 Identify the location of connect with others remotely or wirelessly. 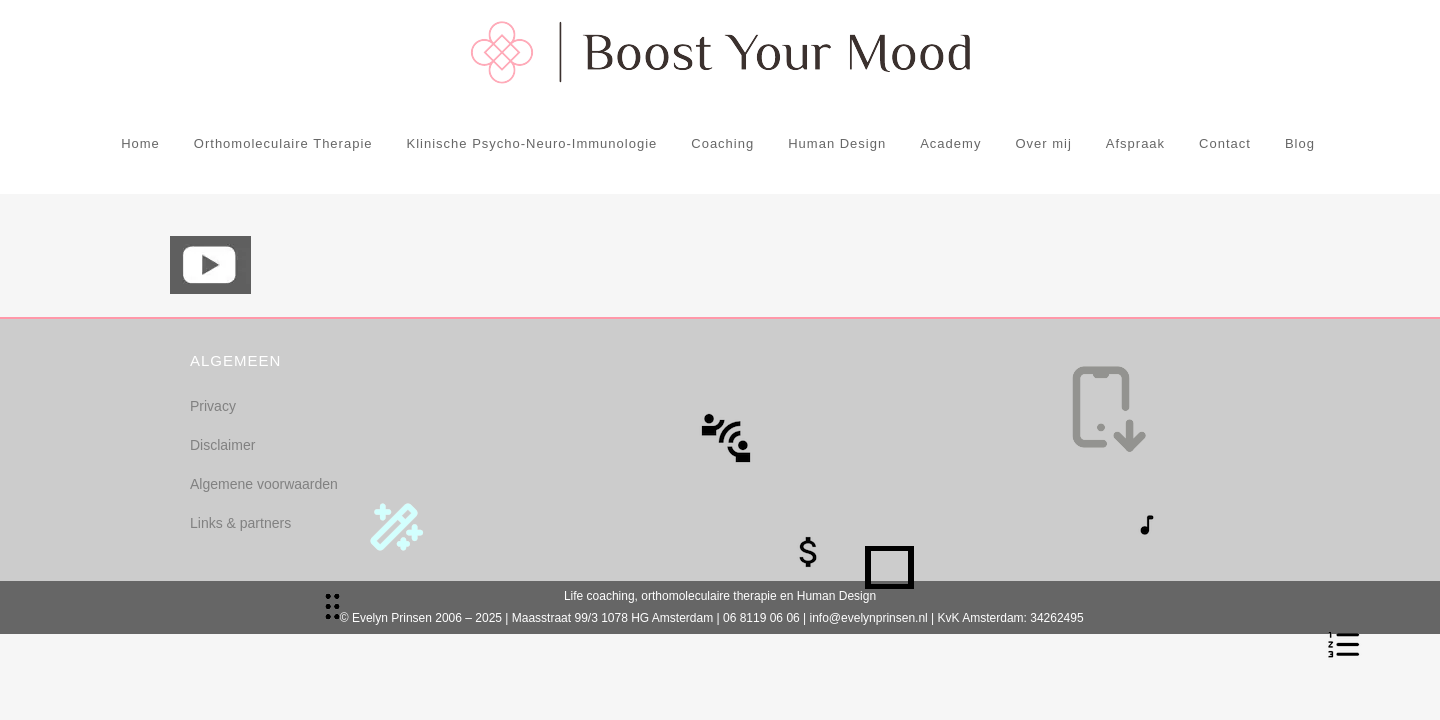
(726, 438).